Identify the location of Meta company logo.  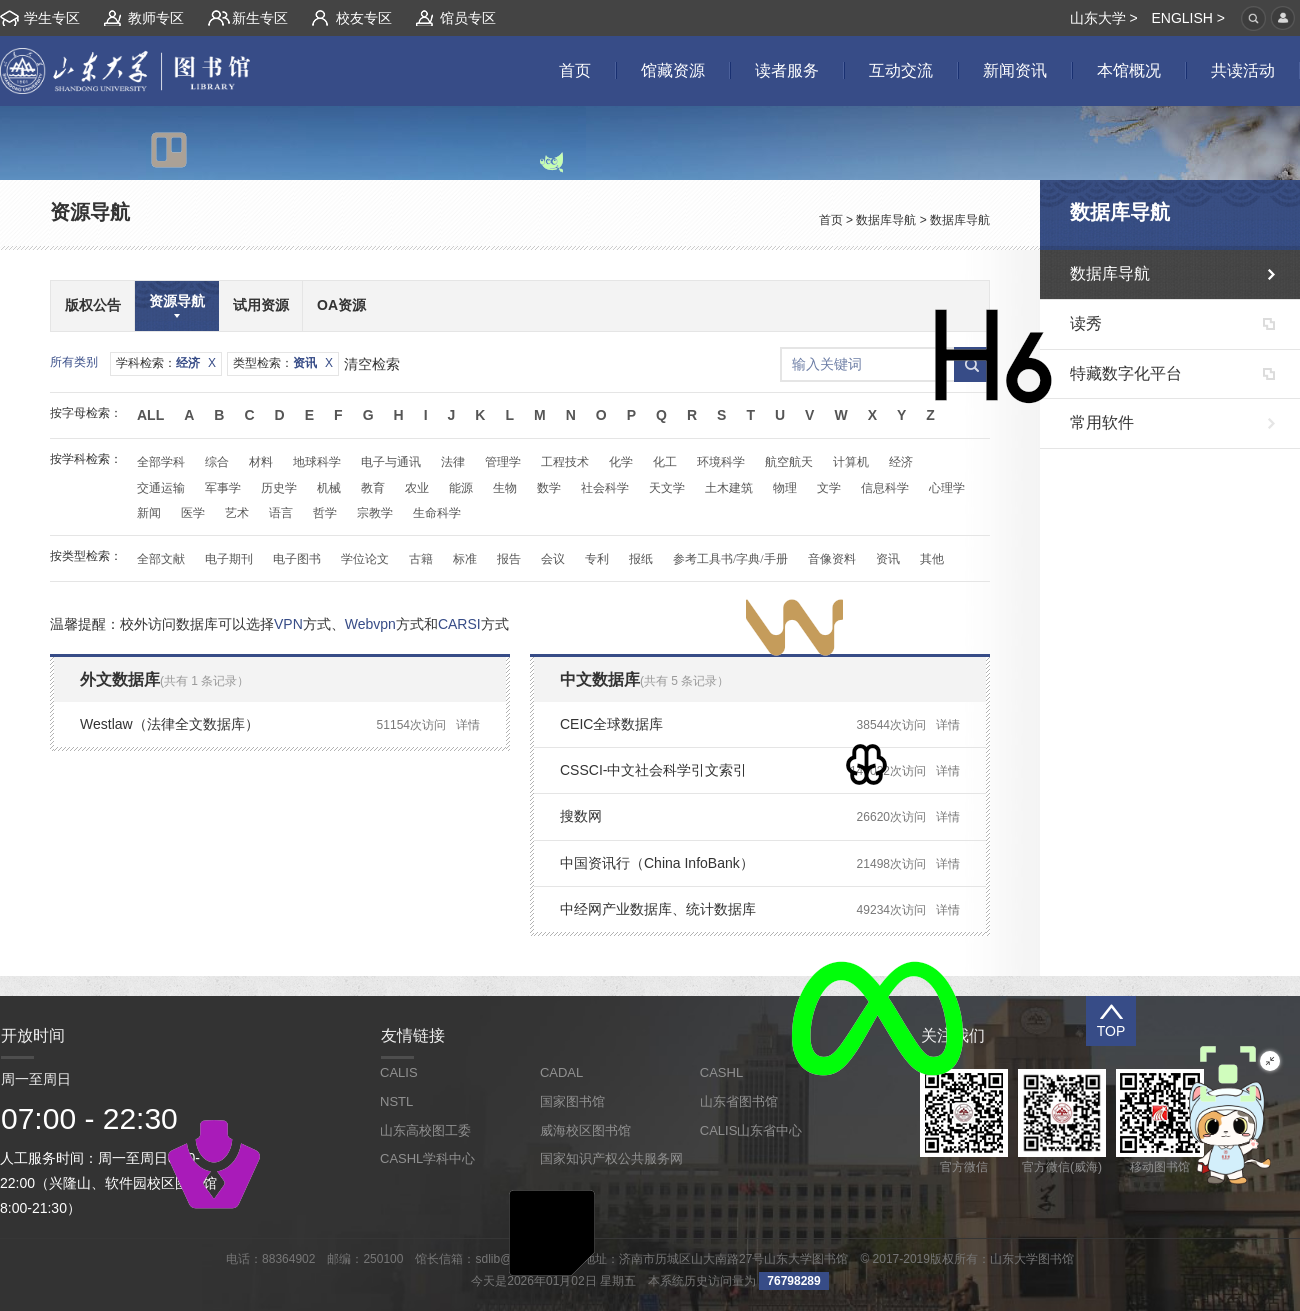
(877, 1018).